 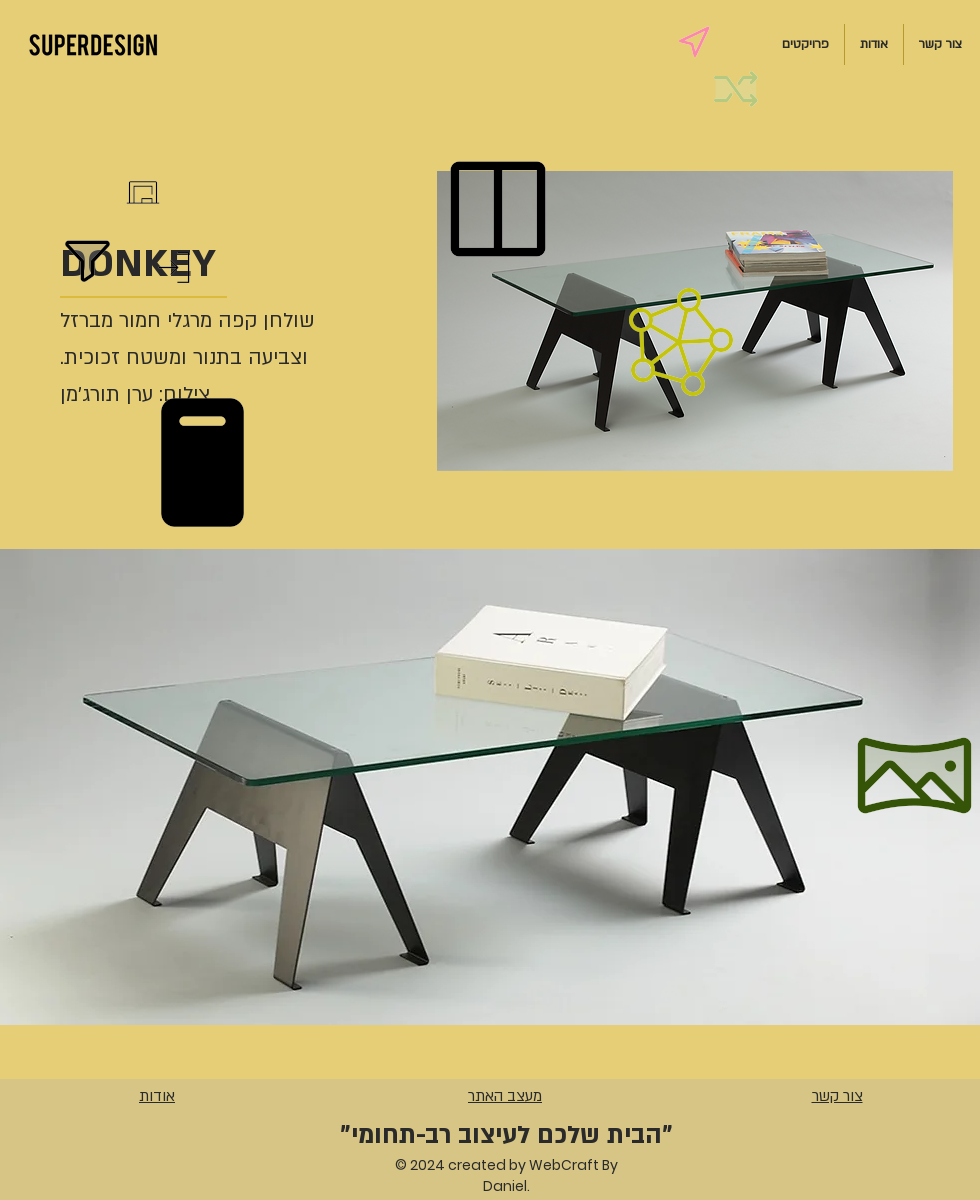 I want to click on access fediverse or federated social networks, so click(x=679, y=342).